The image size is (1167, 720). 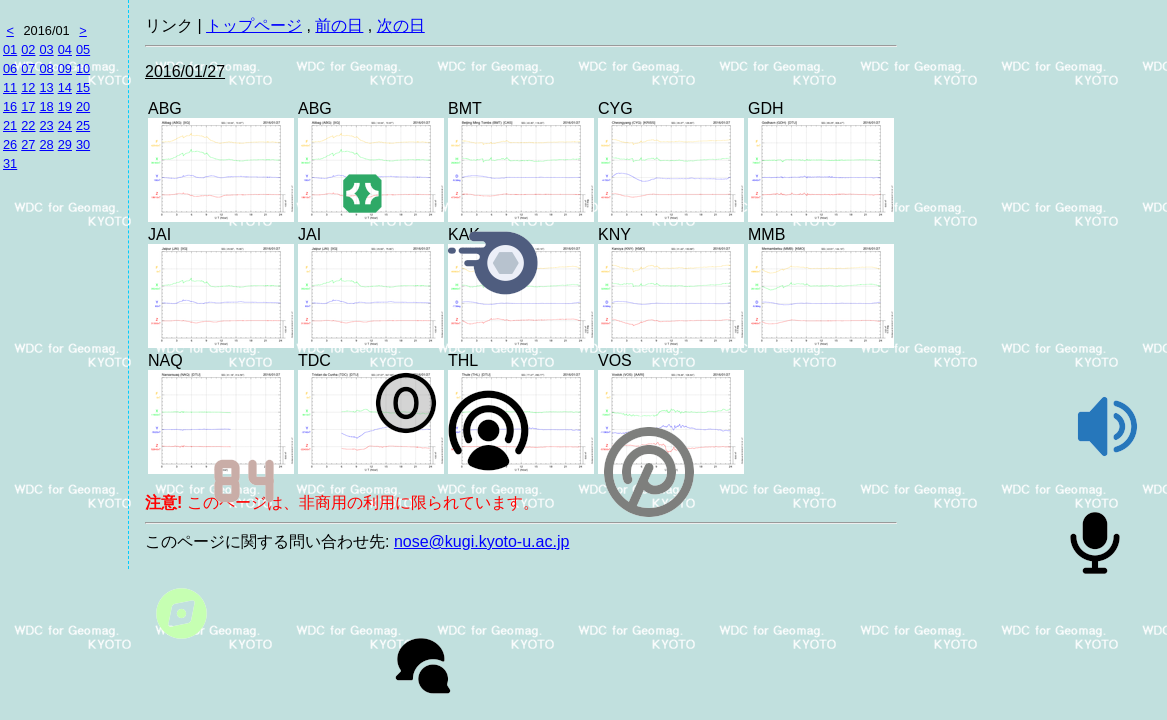 I want to click on access discord nitro subscription features, so click(x=493, y=263).